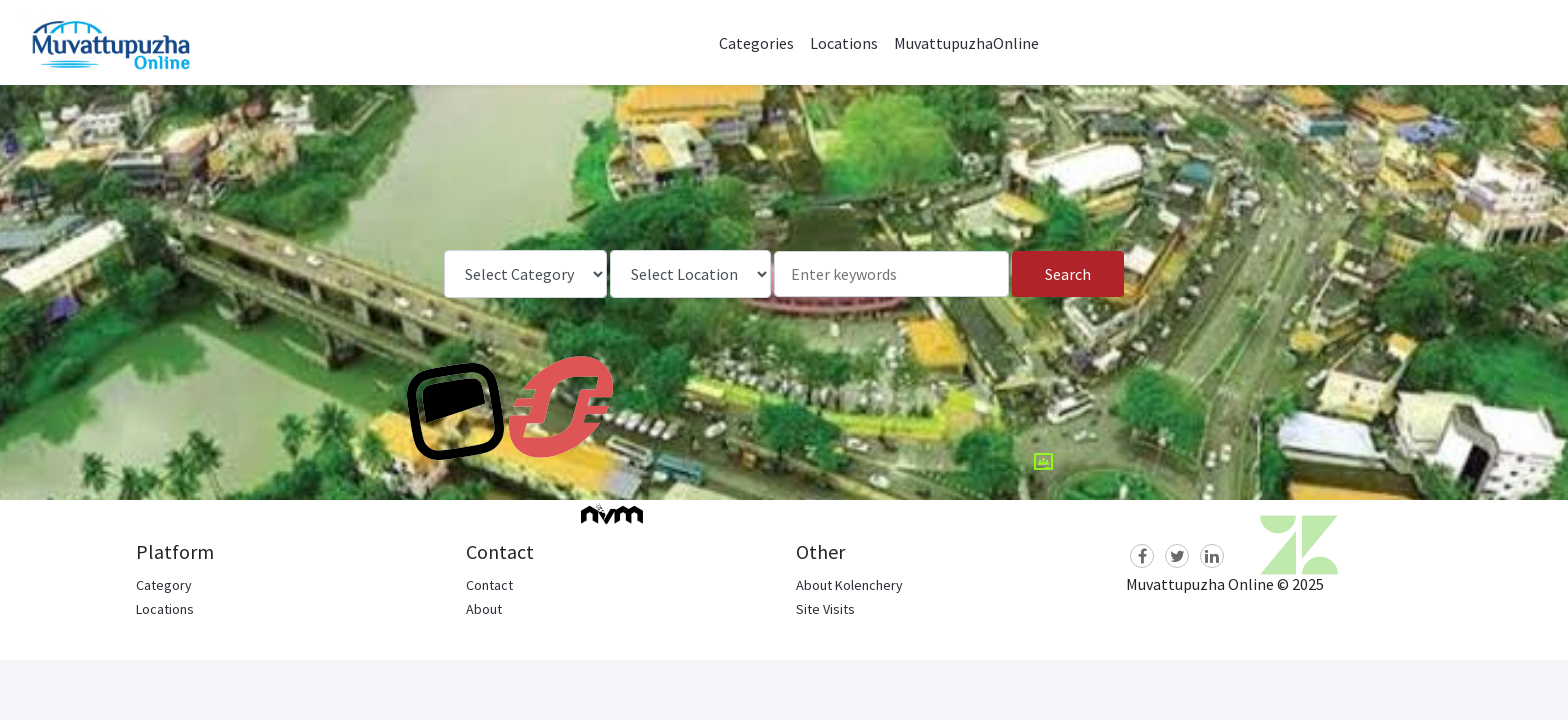 The image size is (1568, 720). Describe the element at coordinates (1043, 461) in the screenshot. I see `open Google Classroom app` at that location.